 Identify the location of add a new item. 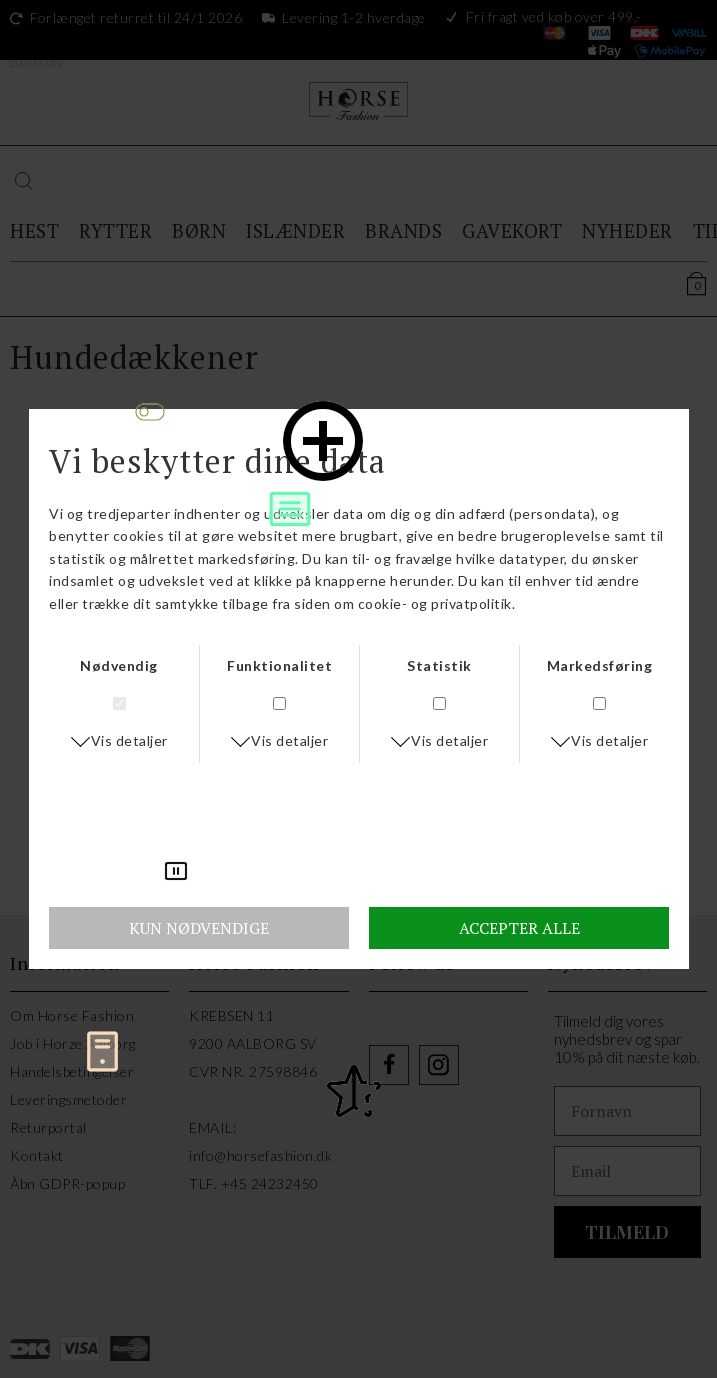
(323, 441).